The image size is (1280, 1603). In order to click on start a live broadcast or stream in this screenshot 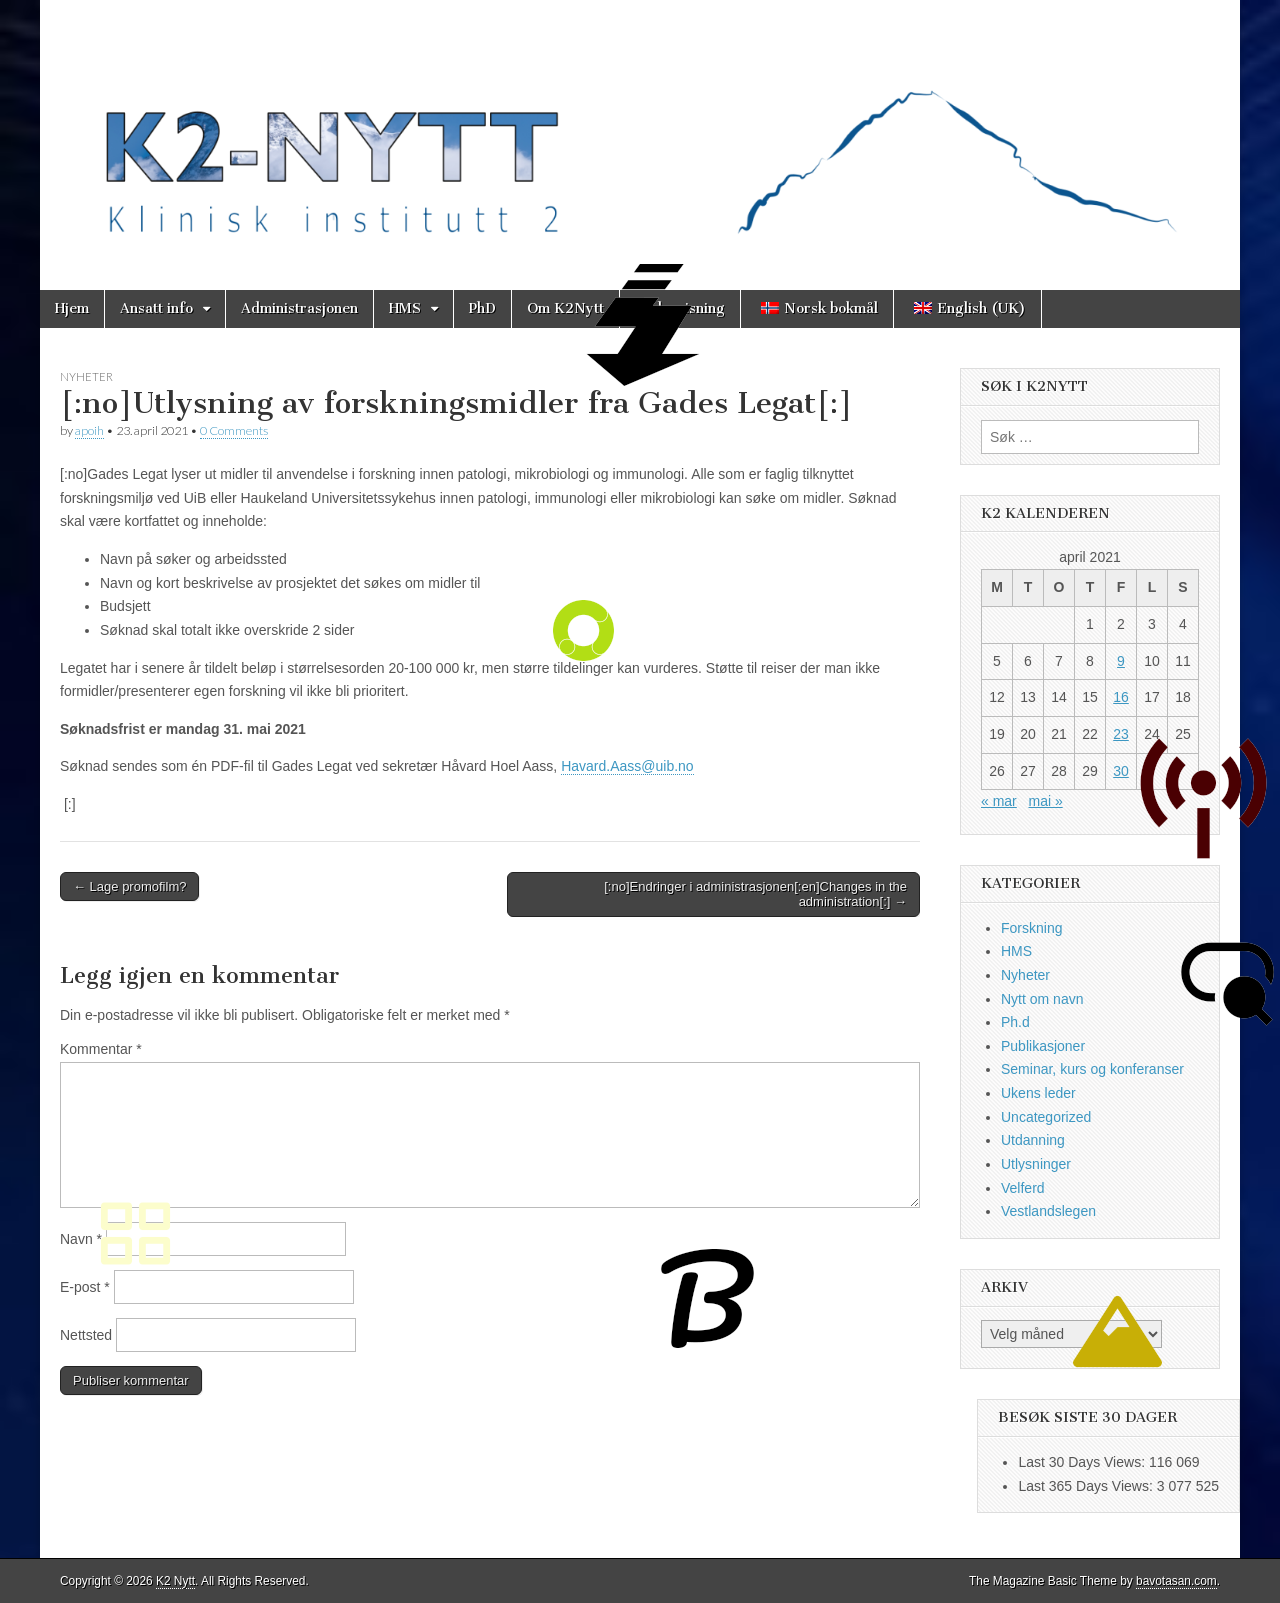, I will do `click(1203, 795)`.